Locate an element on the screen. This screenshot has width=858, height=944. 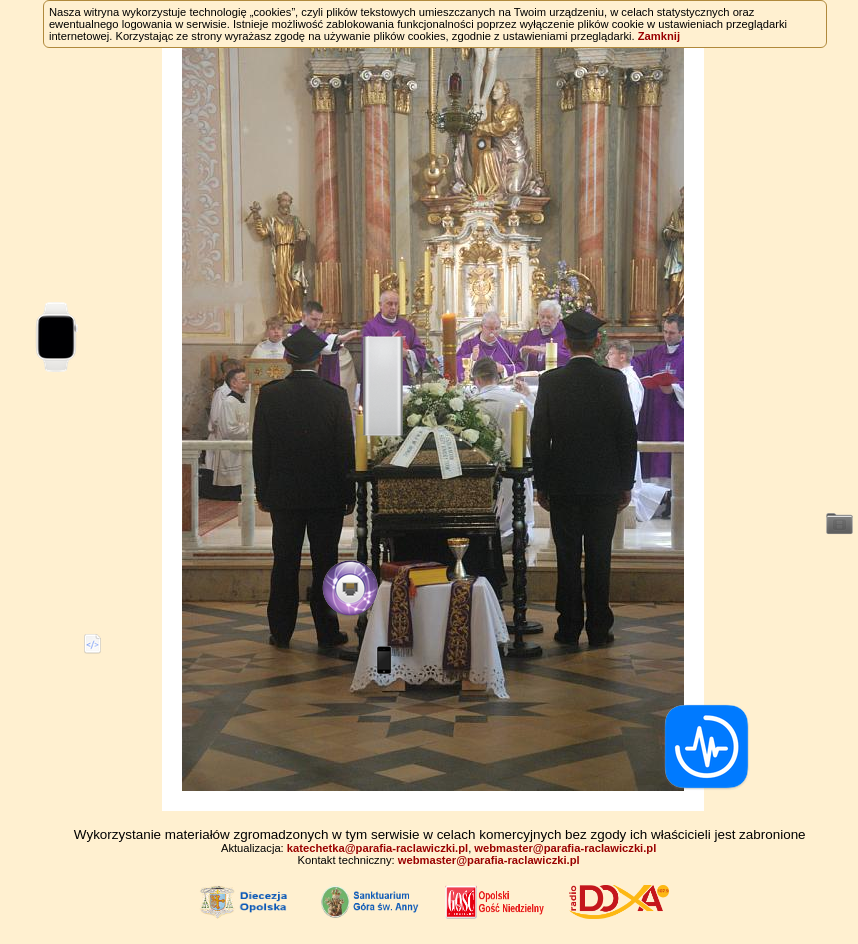
open an html document is located at coordinates (92, 643).